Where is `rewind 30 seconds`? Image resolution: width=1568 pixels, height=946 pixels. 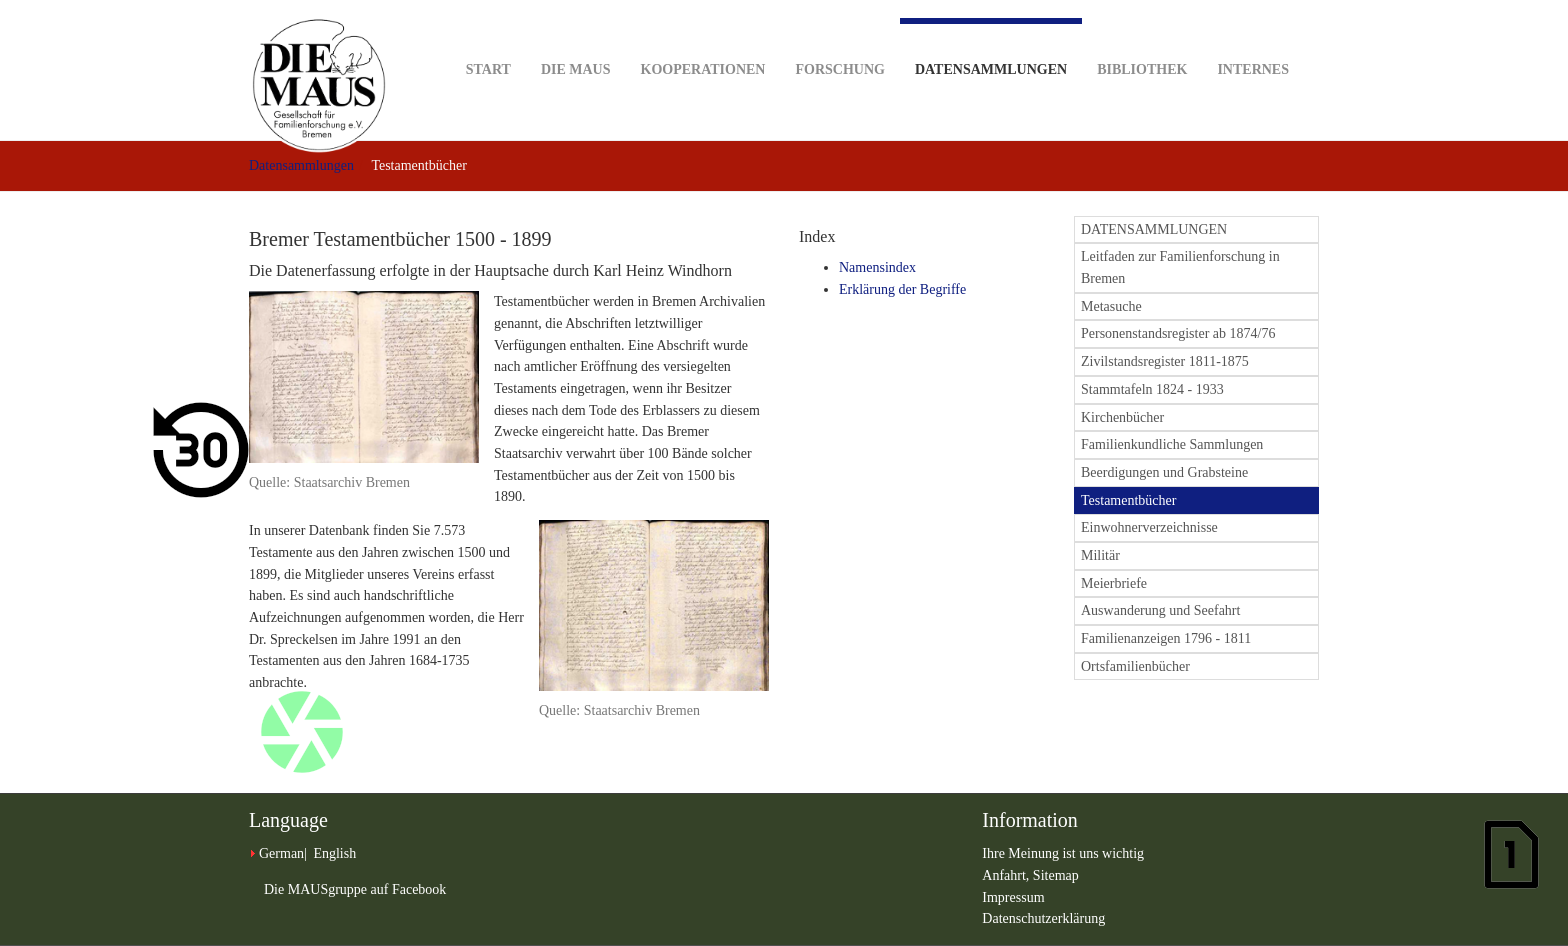 rewind 30 seconds is located at coordinates (201, 450).